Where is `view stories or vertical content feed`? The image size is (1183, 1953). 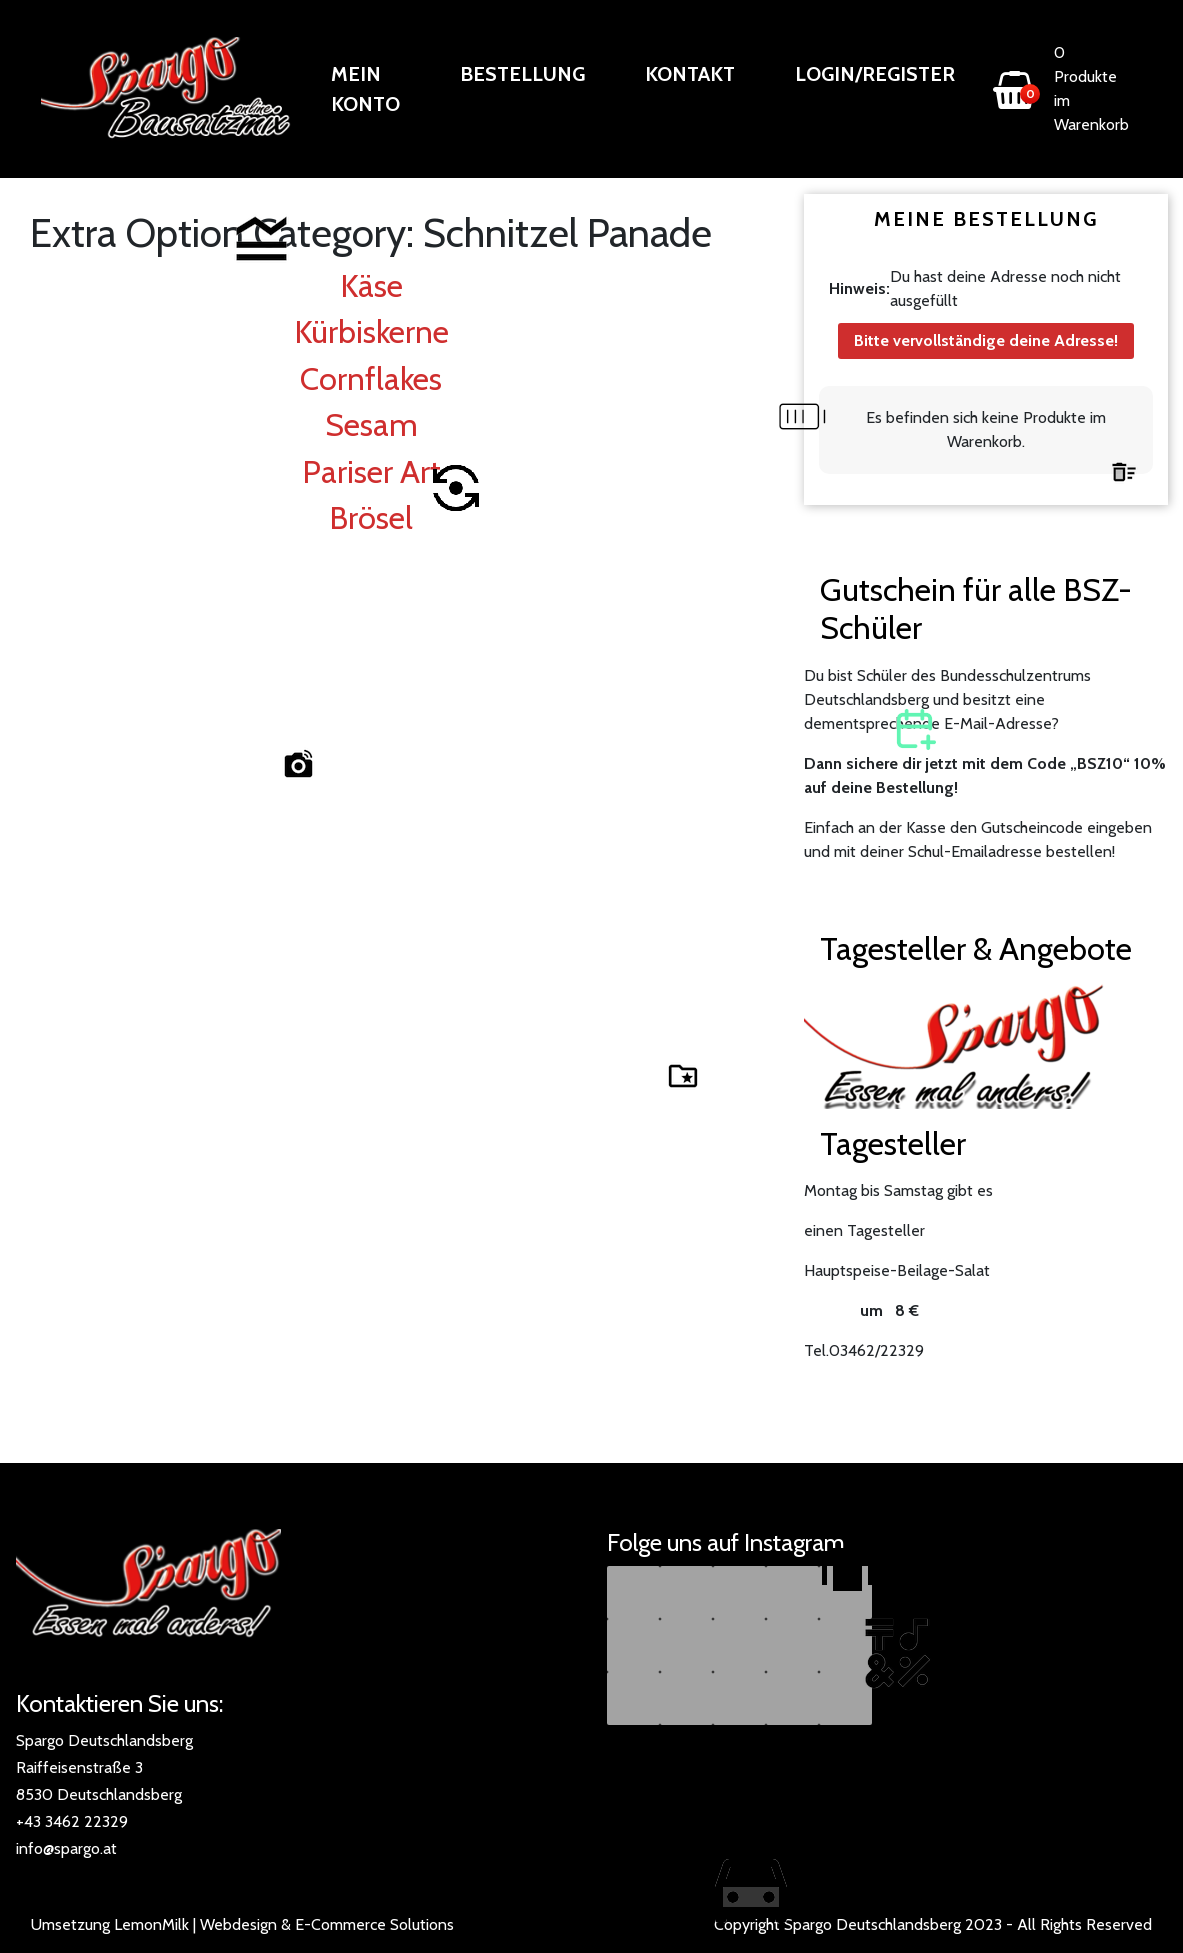 view stories or vertical content feed is located at coordinates (847, 1570).